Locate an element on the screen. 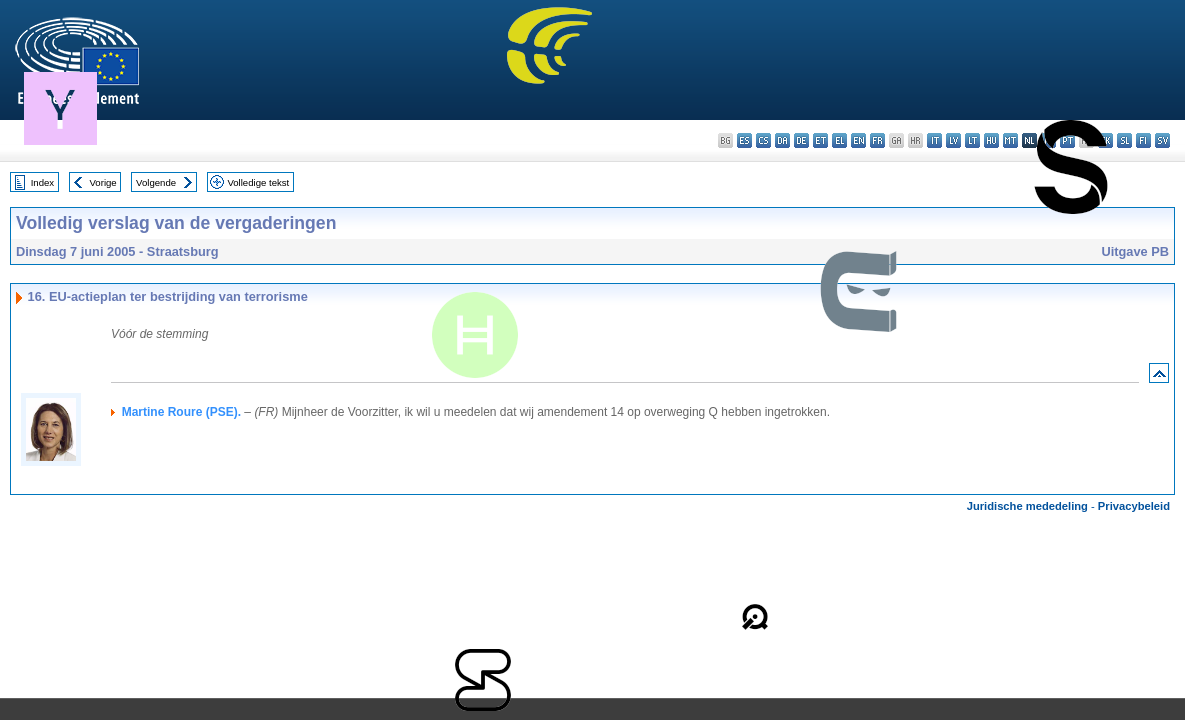  Crowdin localization platform logo is located at coordinates (549, 45).